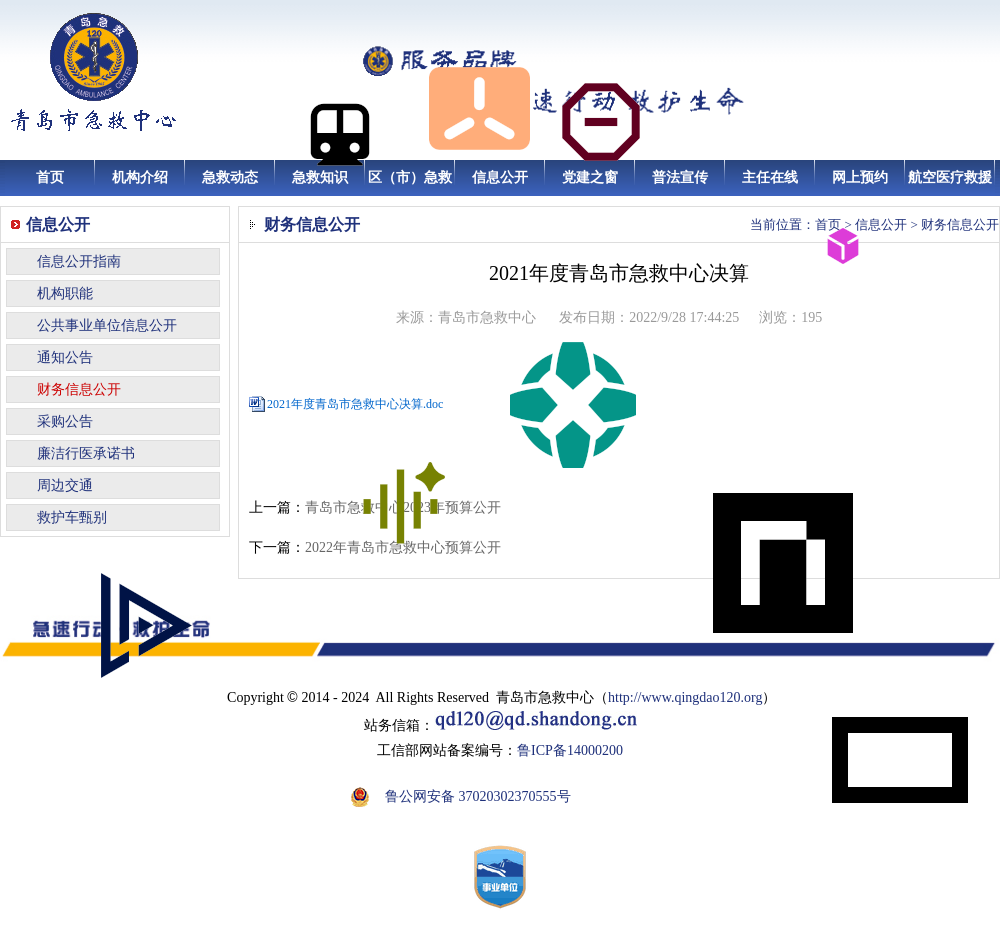  Describe the element at coordinates (900, 760) in the screenshot. I see `purism brand logo` at that location.